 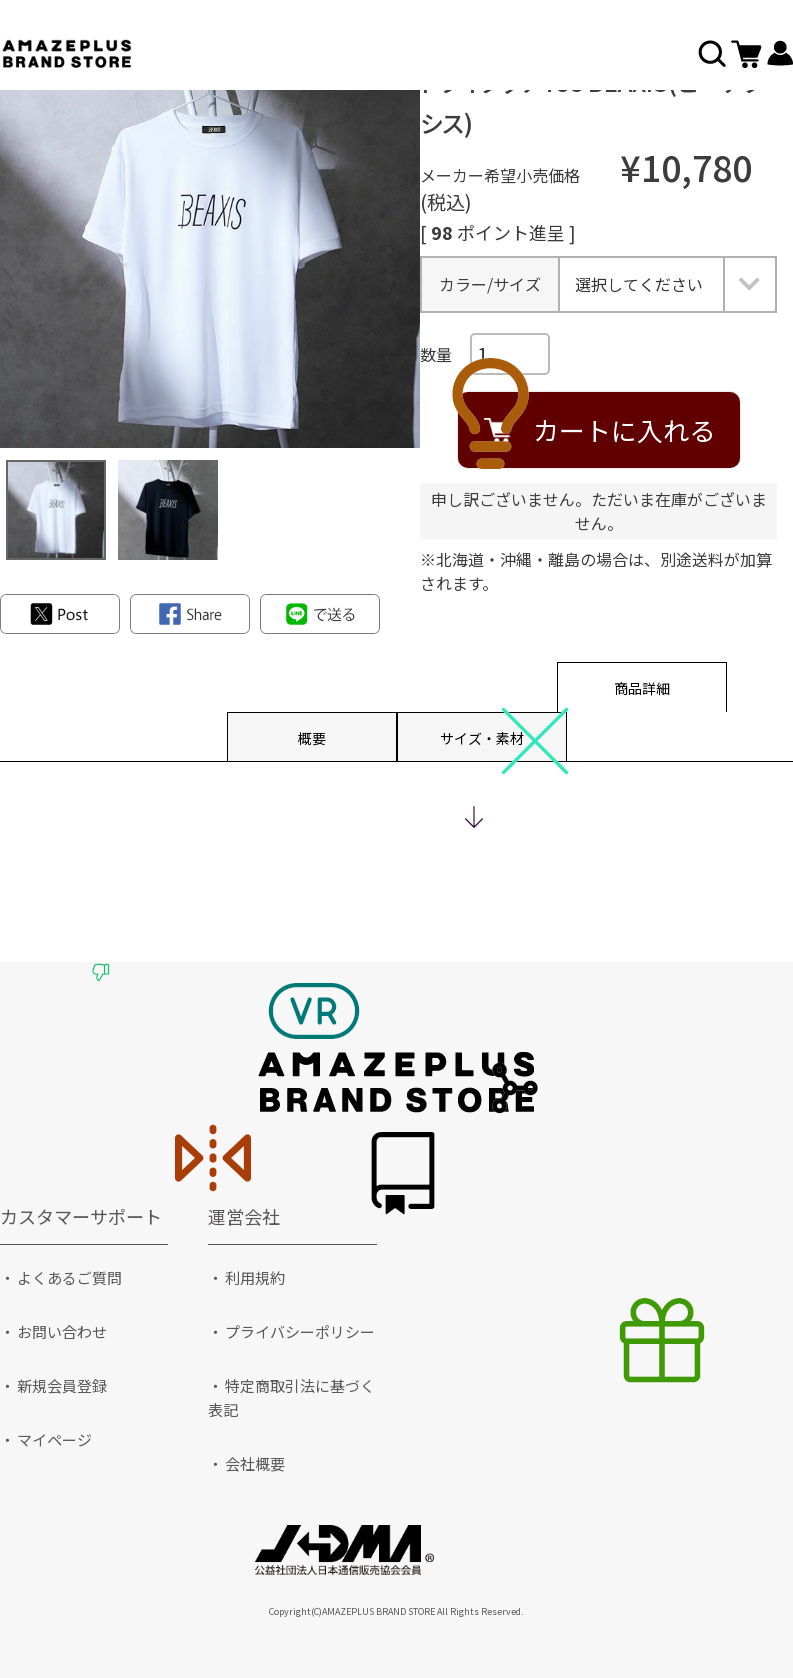 I want to click on close a window or dialog, so click(x=535, y=741).